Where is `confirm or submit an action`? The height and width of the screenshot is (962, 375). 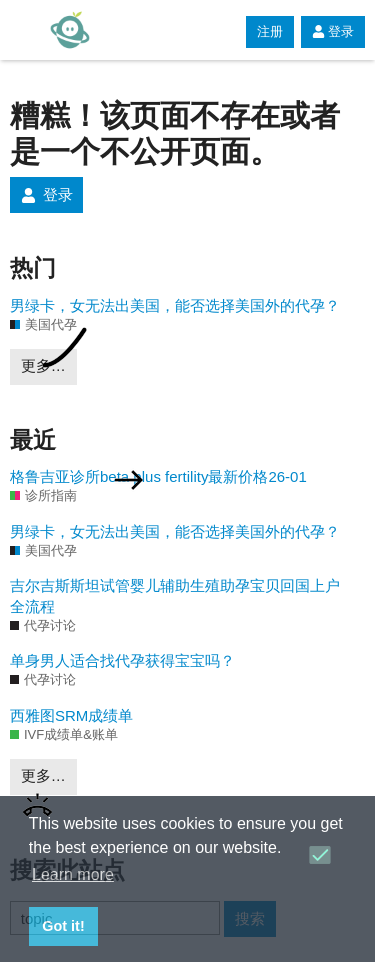
confirm or submit an action is located at coordinates (320, 855).